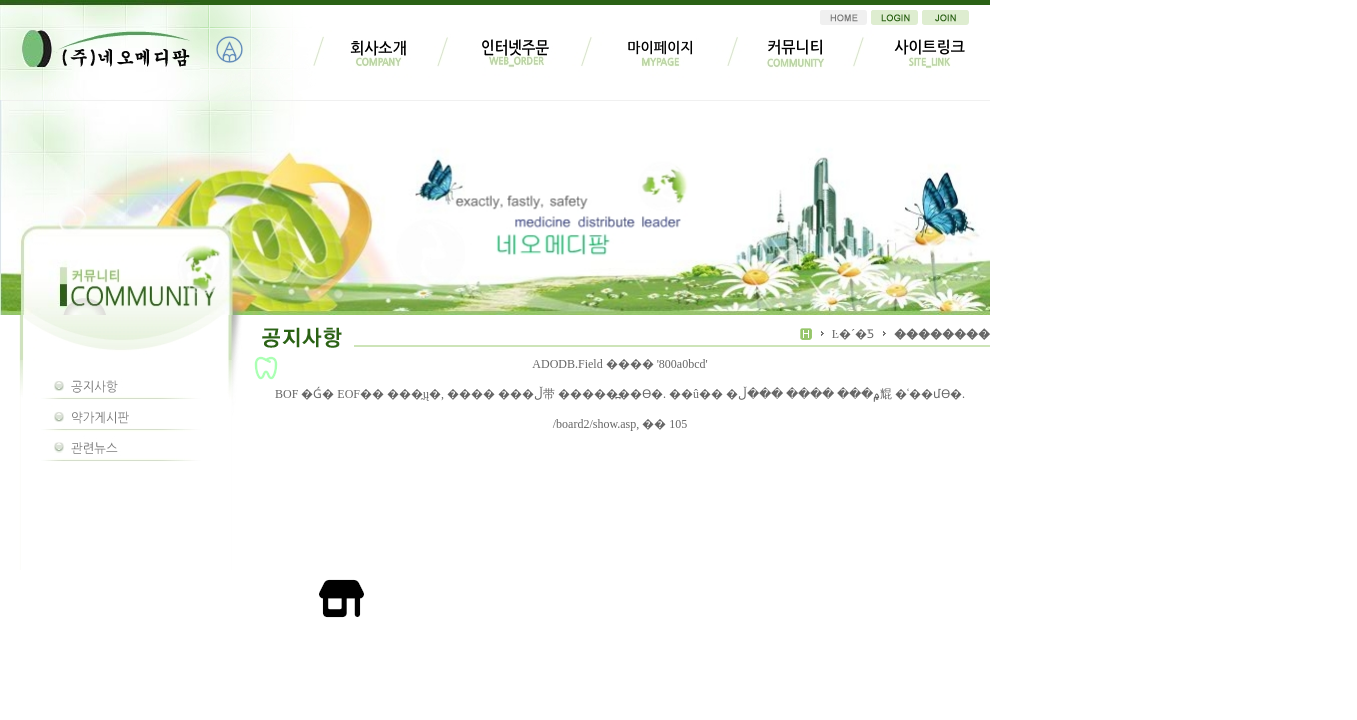 Image resolution: width=1357 pixels, height=720 pixels. What do you see at coordinates (266, 368) in the screenshot?
I see `access dental health information` at bounding box center [266, 368].